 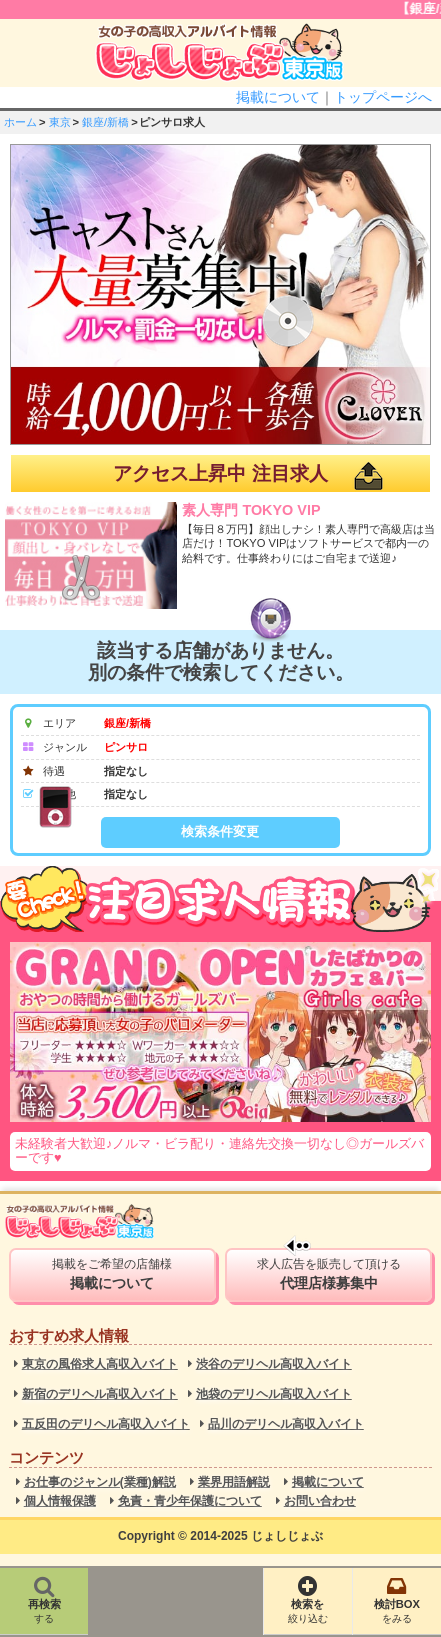 I want to click on view outgoing mail in your outbox, so click(x=368, y=477).